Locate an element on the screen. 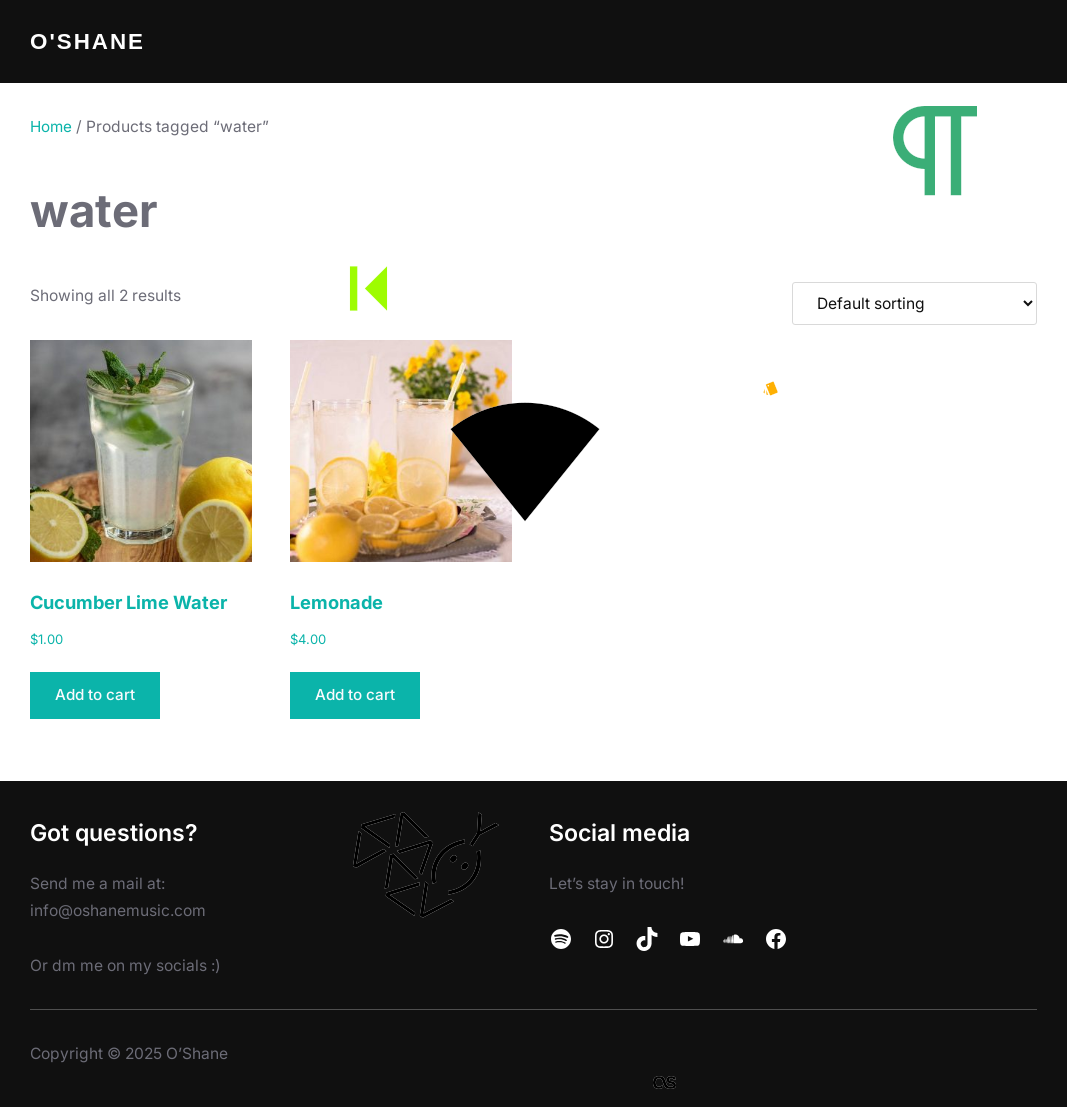 The height and width of the screenshot is (1110, 1067). indicates active wifi connection is located at coordinates (525, 462).